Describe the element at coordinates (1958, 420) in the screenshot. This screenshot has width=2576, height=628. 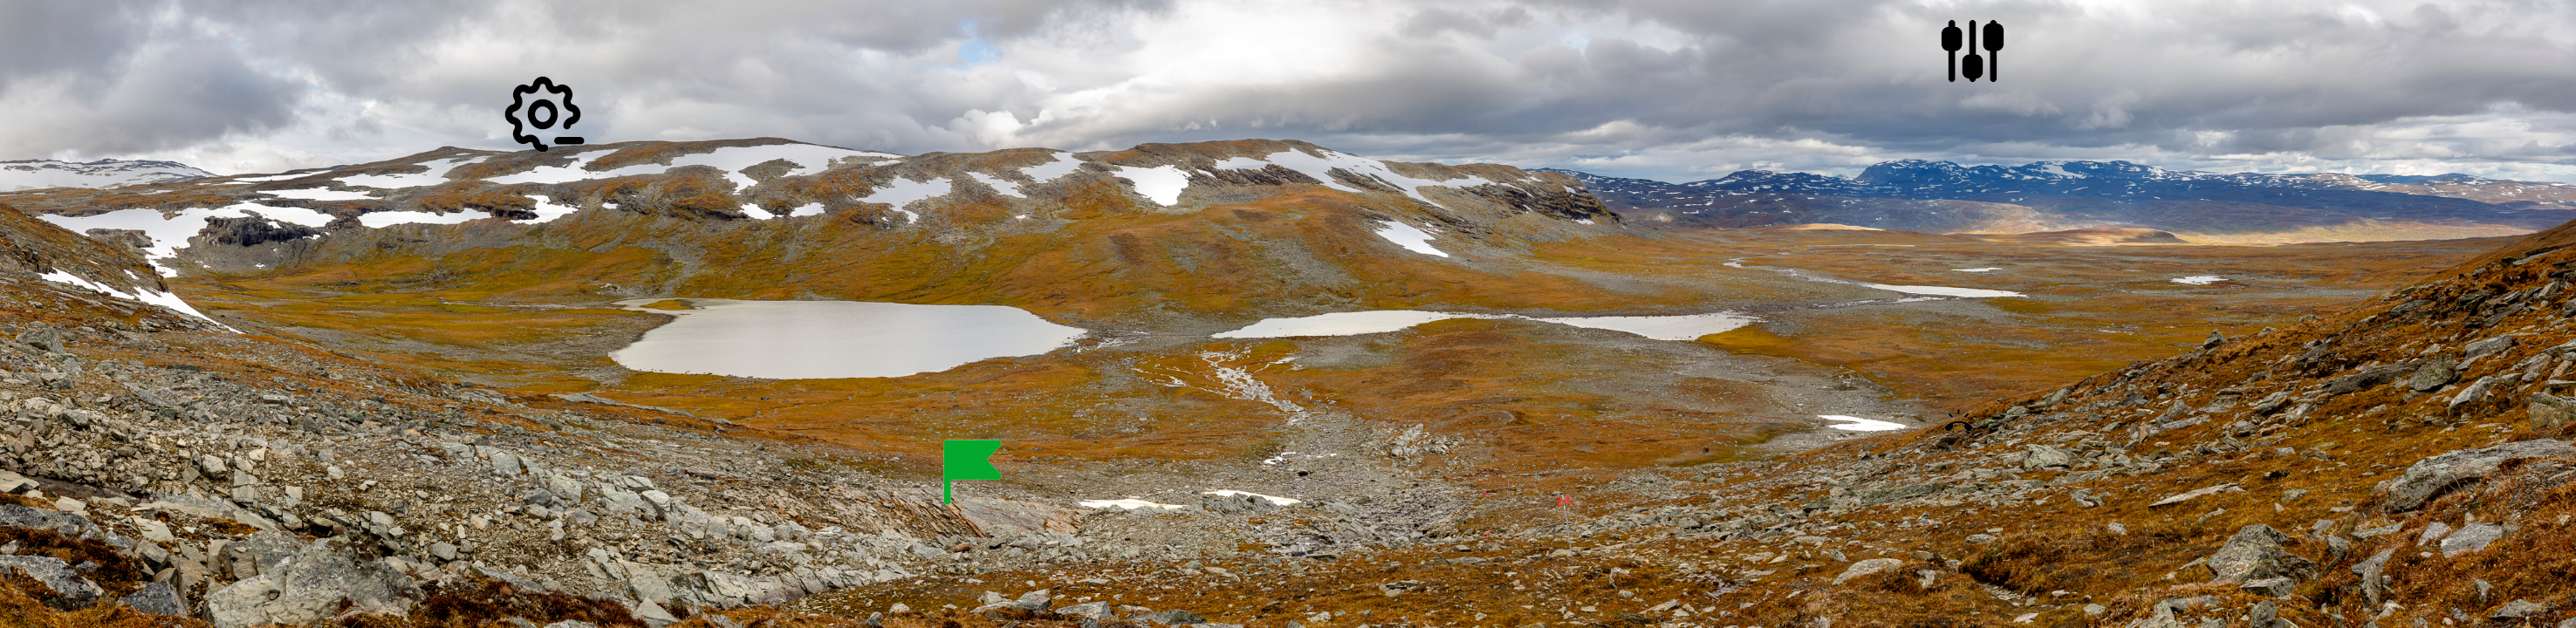
I see `incoming call alert` at that location.